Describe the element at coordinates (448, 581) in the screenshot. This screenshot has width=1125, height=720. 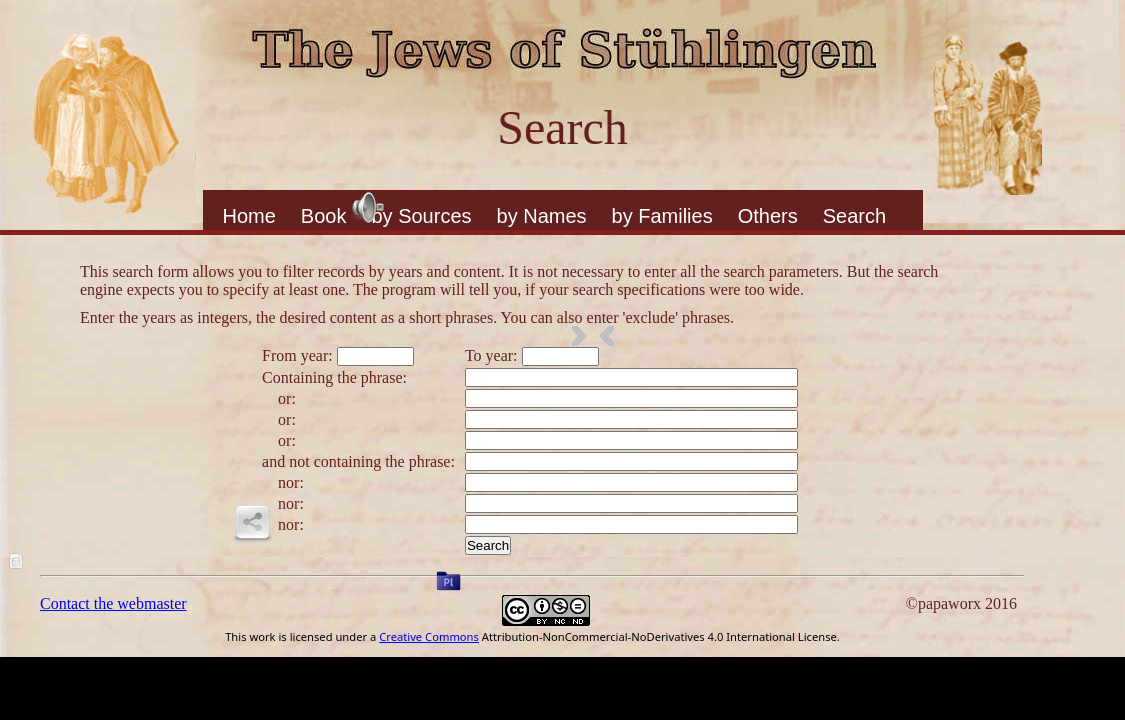
I see `open folder containing adobe prelude project files` at that location.